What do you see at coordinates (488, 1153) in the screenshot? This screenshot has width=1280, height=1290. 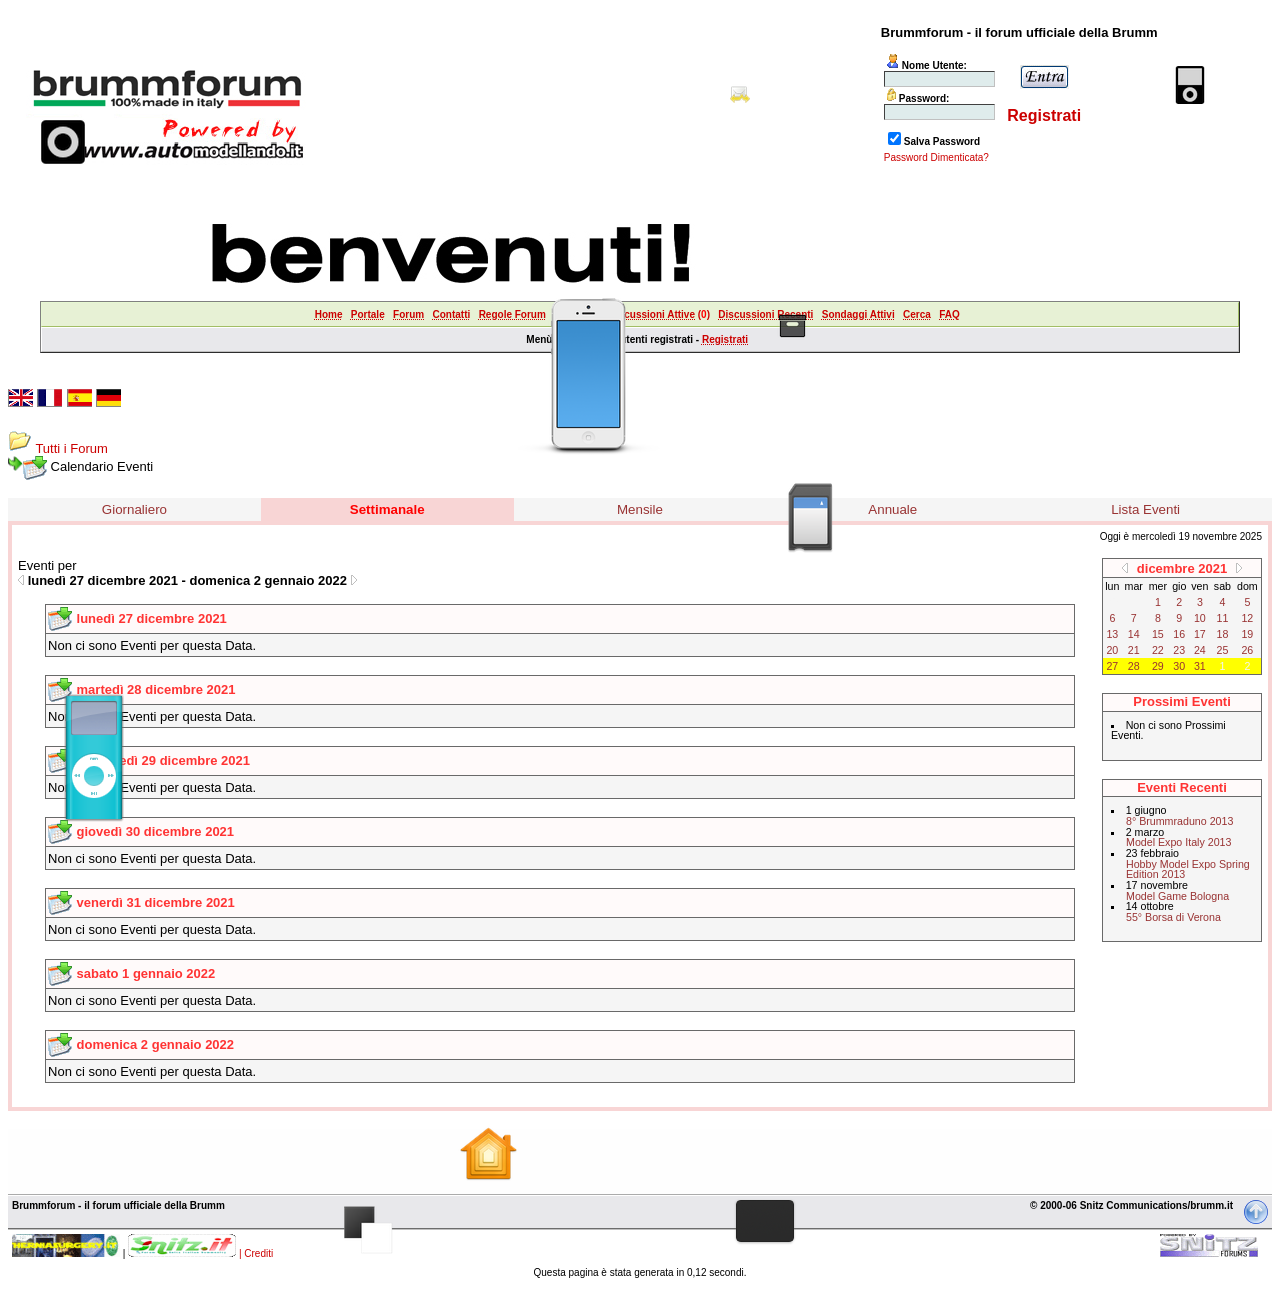 I see `open home settings or preferences` at bounding box center [488, 1153].